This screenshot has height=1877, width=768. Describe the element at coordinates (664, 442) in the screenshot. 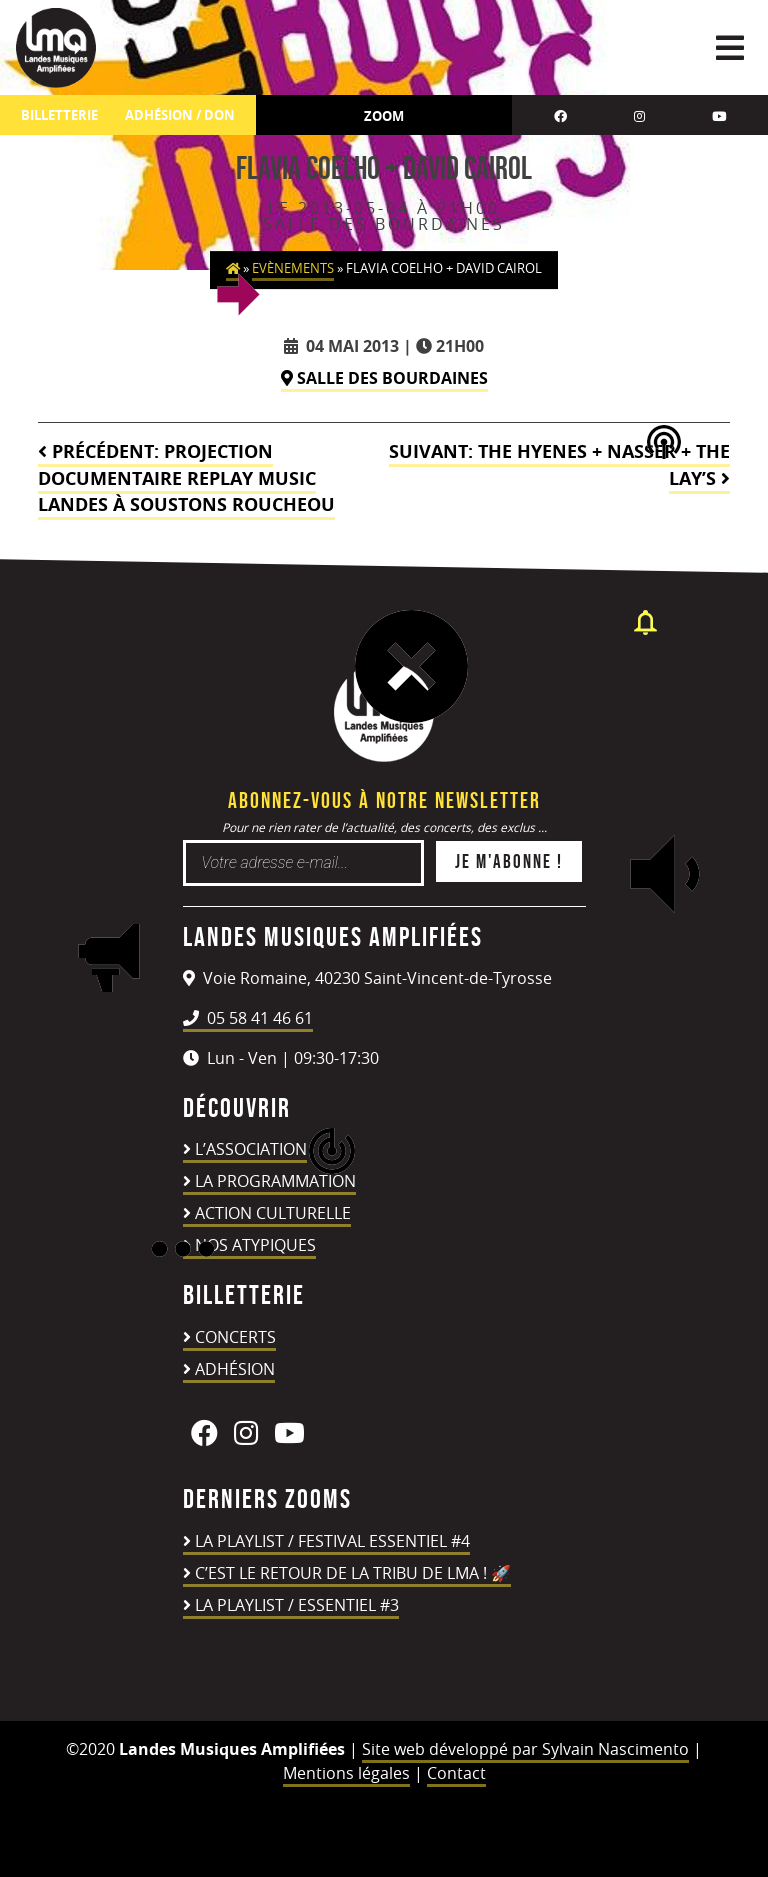

I see `broadcast or transmit a signal` at that location.